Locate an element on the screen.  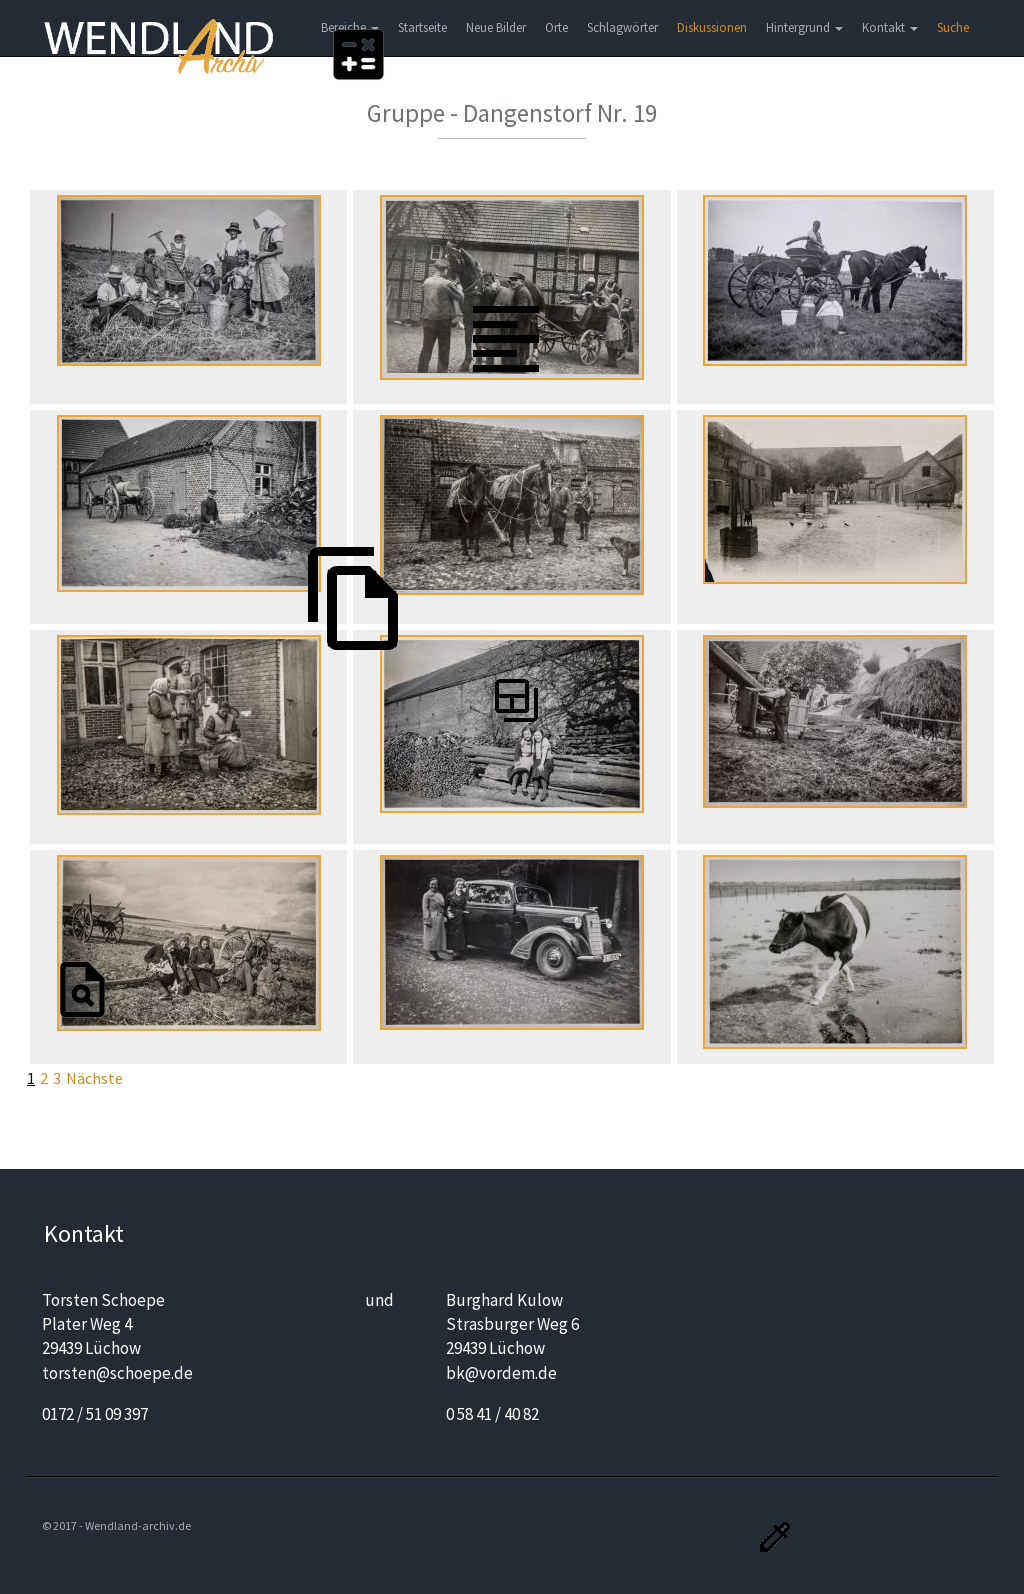
create a backup copy of table data is located at coordinates (516, 700).